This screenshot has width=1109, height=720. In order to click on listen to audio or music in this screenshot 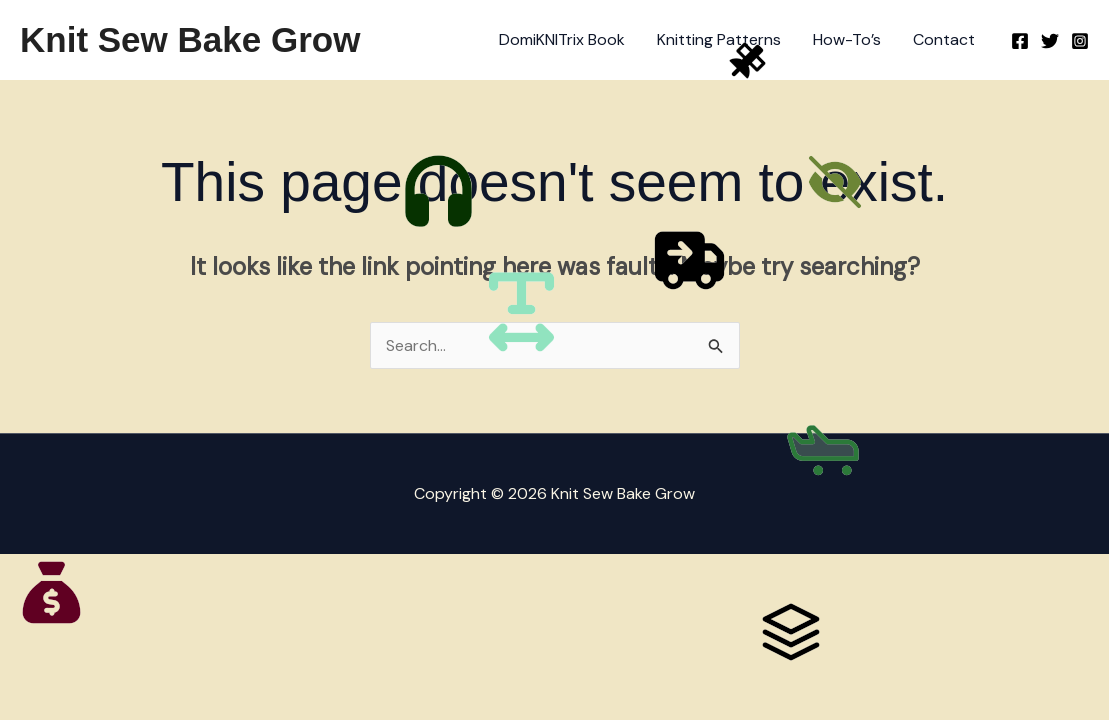, I will do `click(438, 193)`.